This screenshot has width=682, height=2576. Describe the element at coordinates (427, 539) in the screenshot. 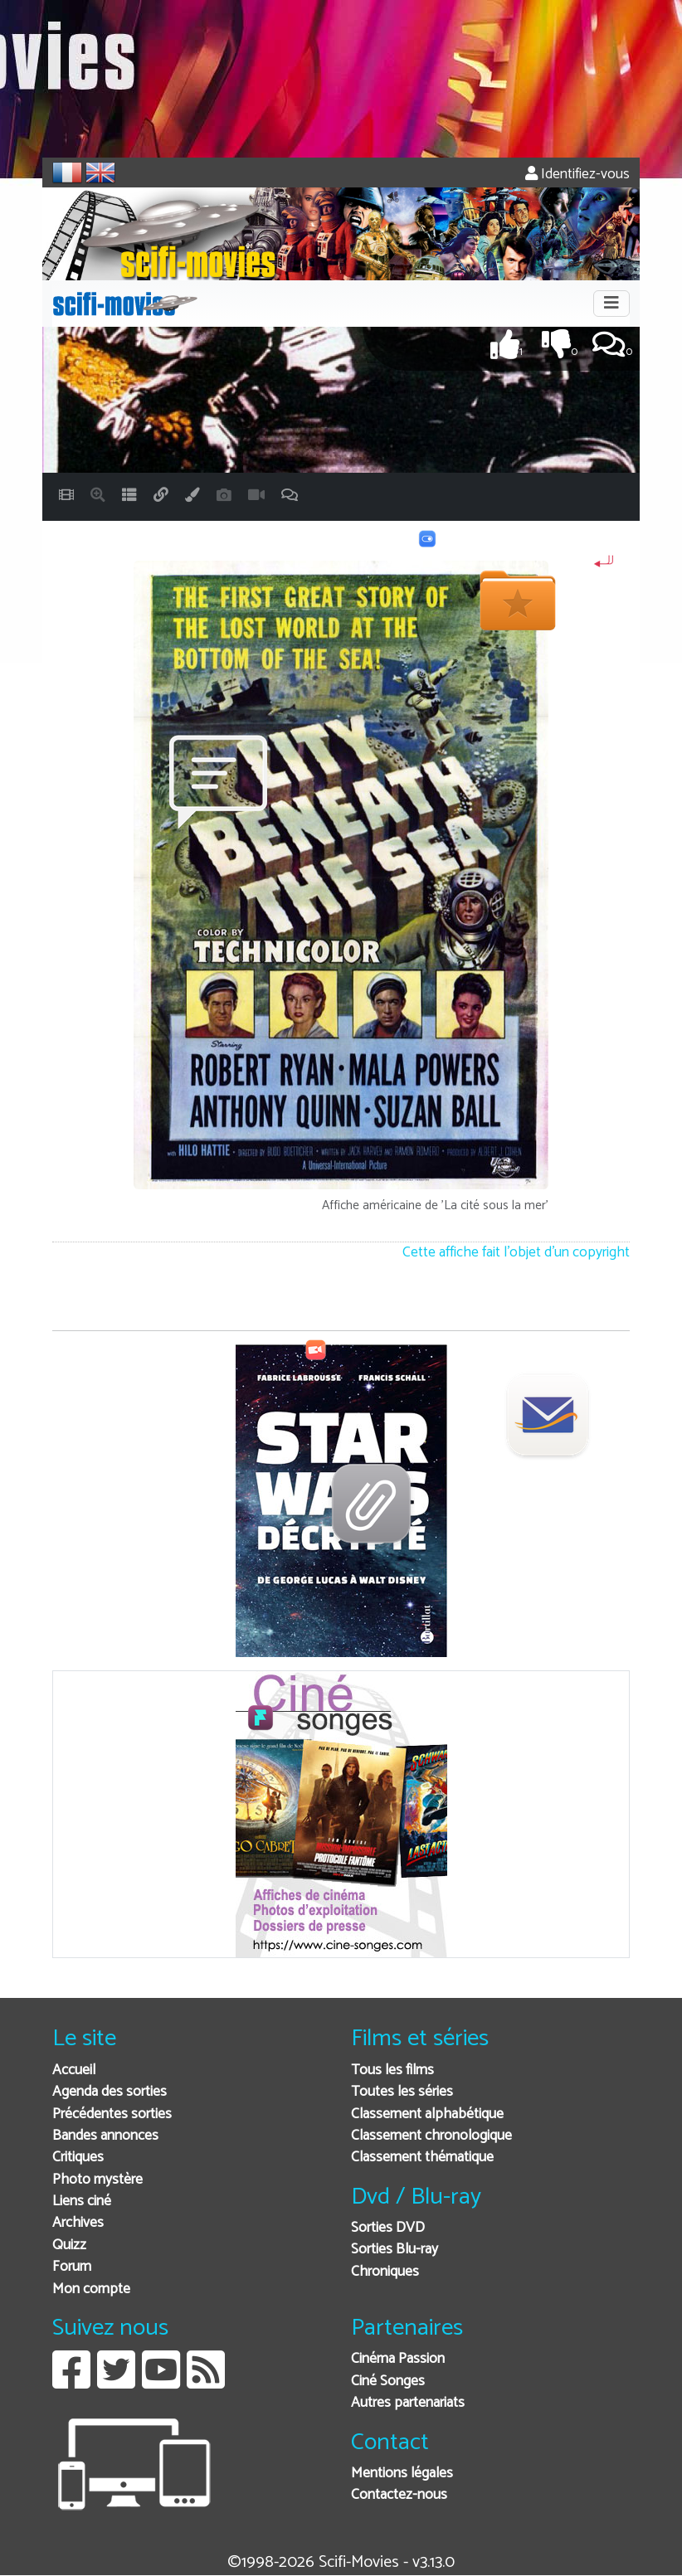

I see `access desktop customization settings` at that location.